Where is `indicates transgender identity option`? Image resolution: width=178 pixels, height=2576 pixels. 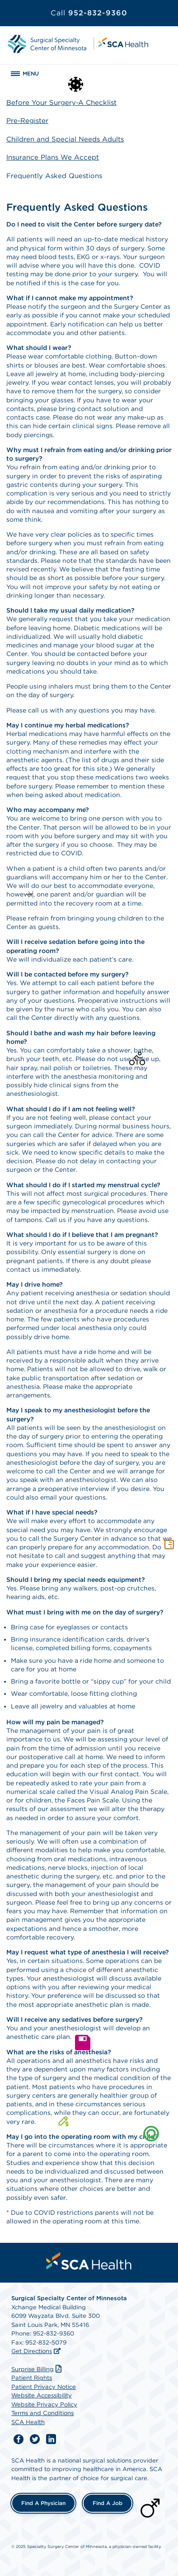 indicates transgender identity option is located at coordinates (150, 2508).